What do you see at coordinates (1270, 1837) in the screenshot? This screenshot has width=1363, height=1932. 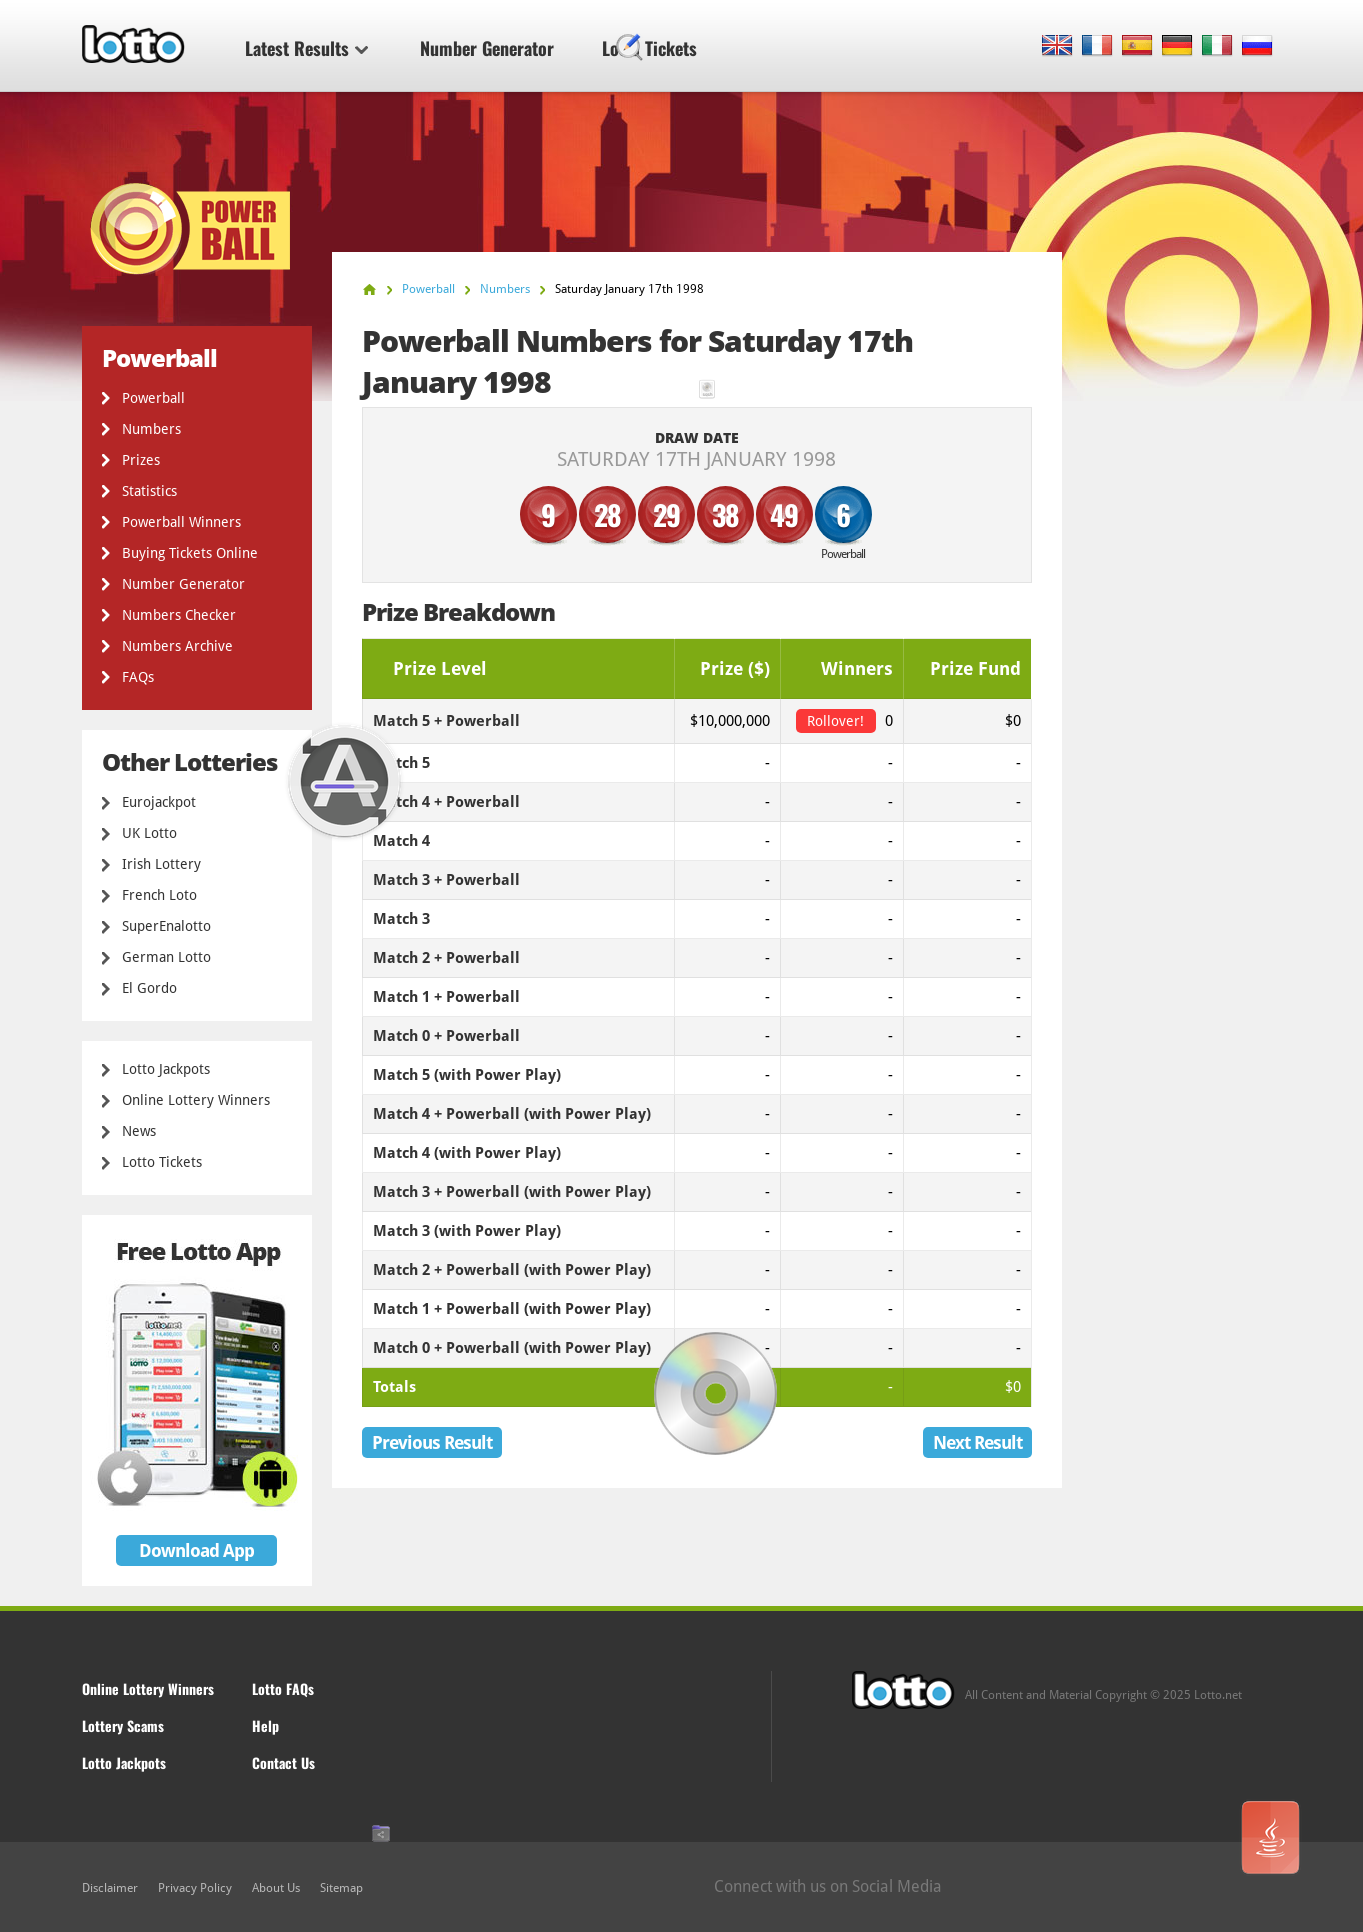 I see `a java source code file` at bounding box center [1270, 1837].